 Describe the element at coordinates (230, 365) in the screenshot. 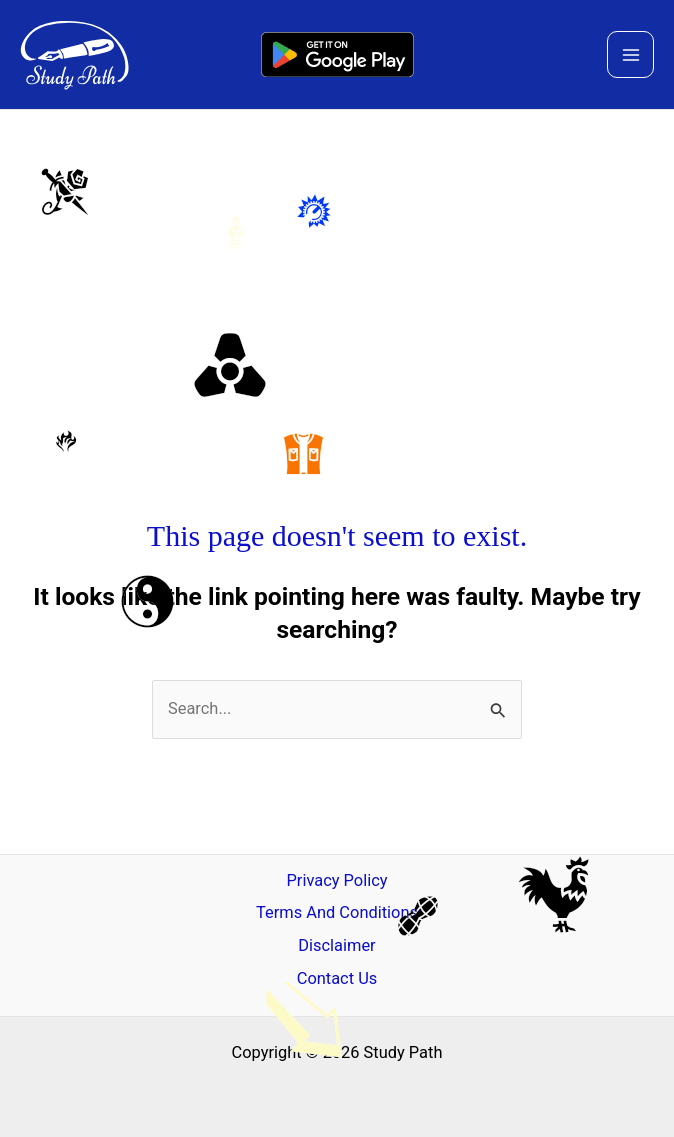

I see `indicates nuclear or reactor system status` at that location.